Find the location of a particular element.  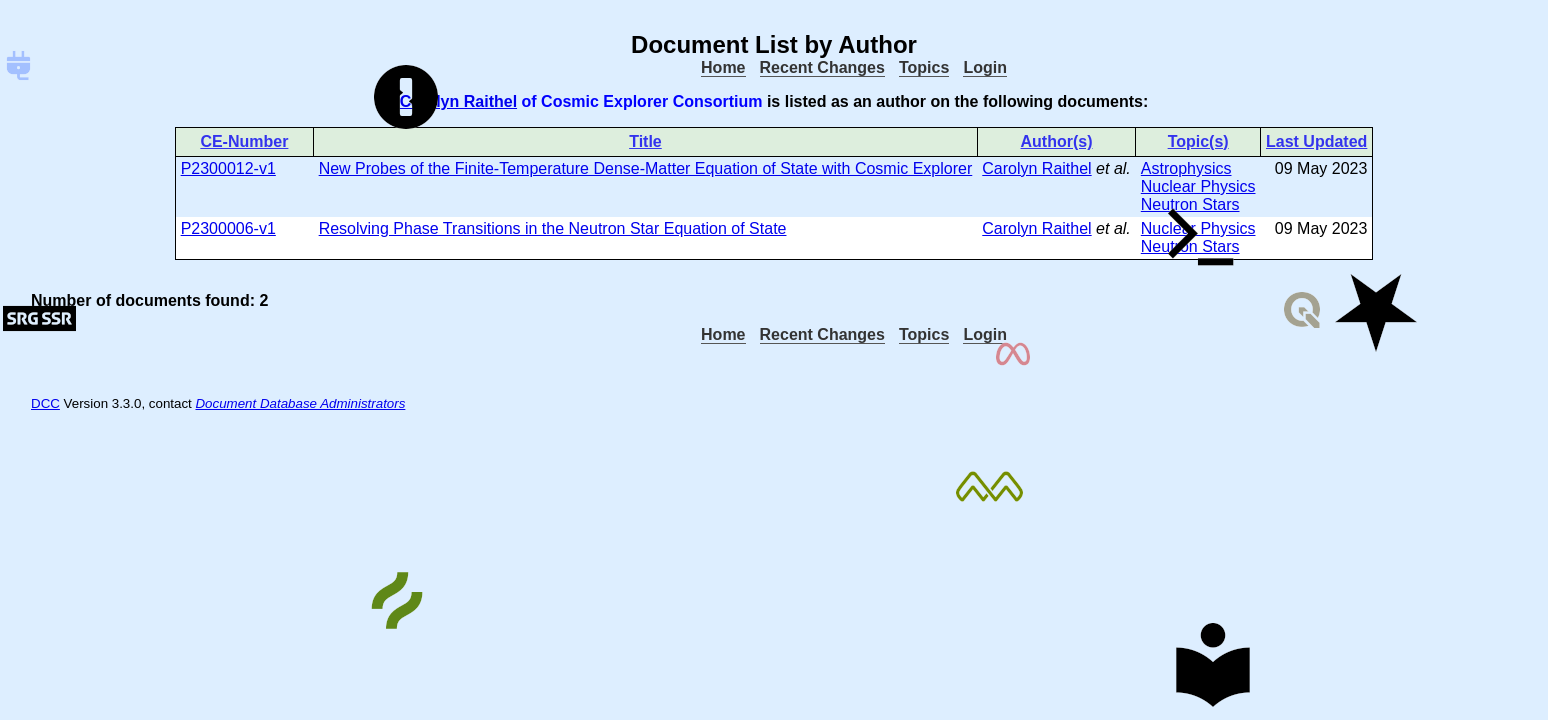

connect to power source is located at coordinates (18, 65).